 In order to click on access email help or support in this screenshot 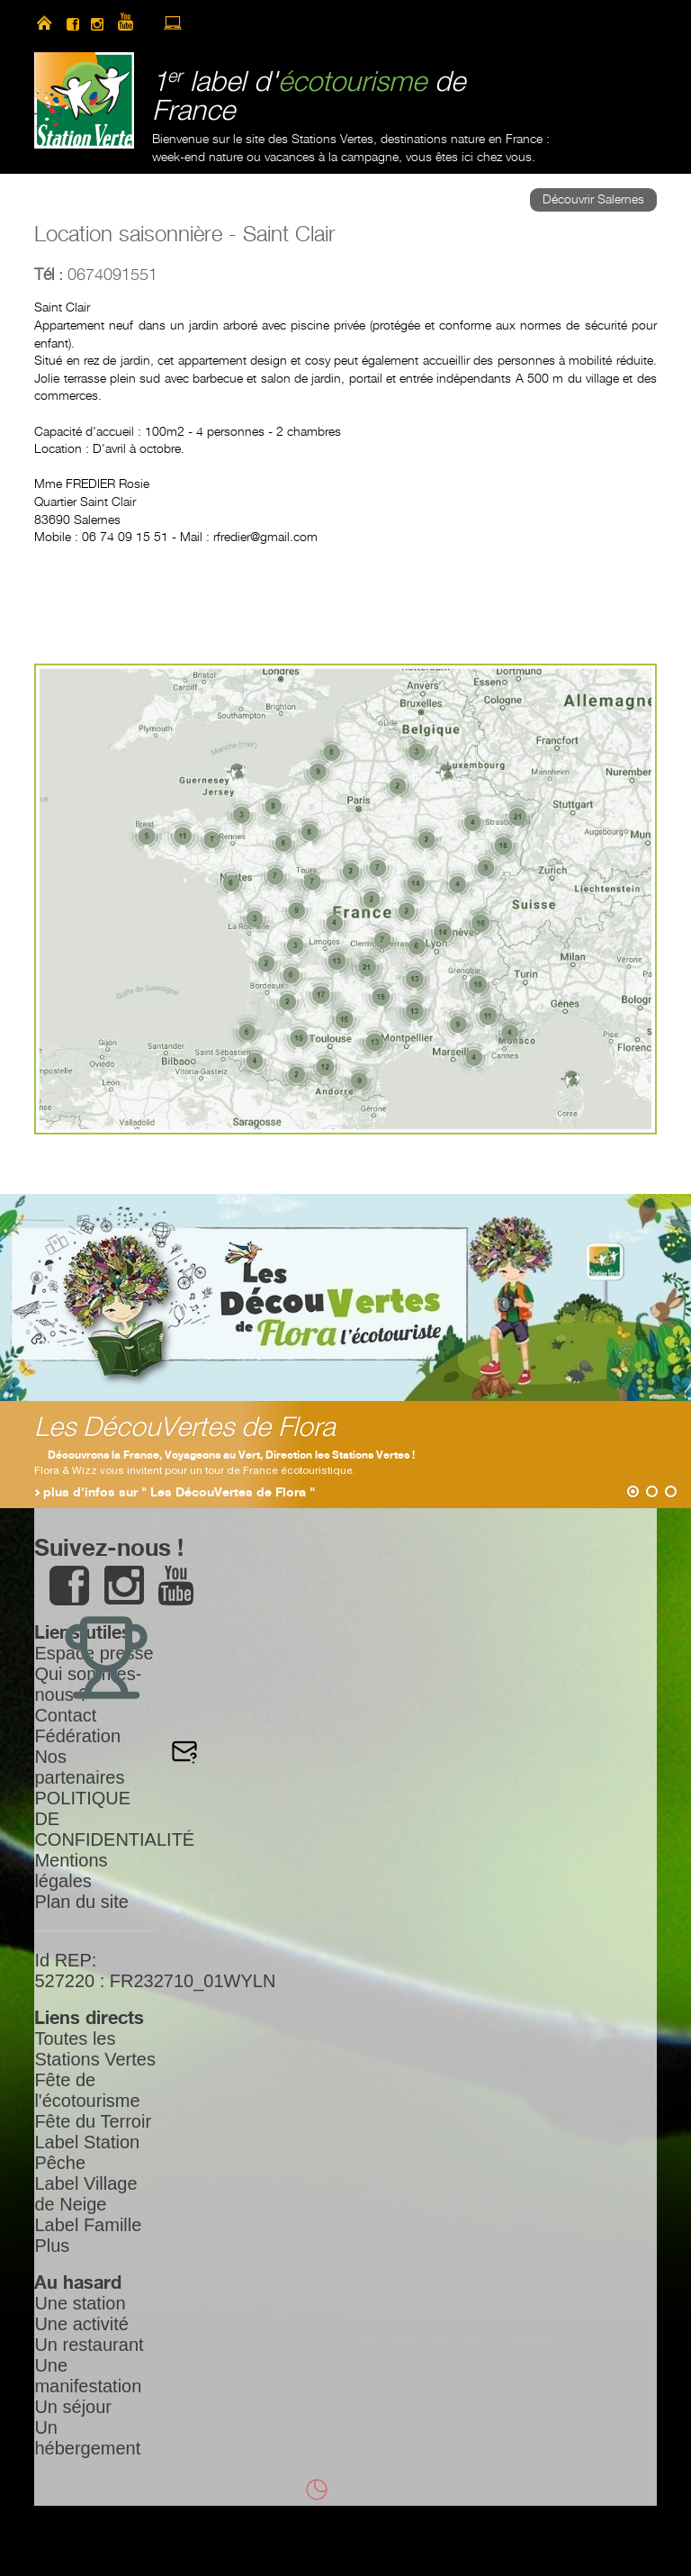, I will do `click(184, 1751)`.